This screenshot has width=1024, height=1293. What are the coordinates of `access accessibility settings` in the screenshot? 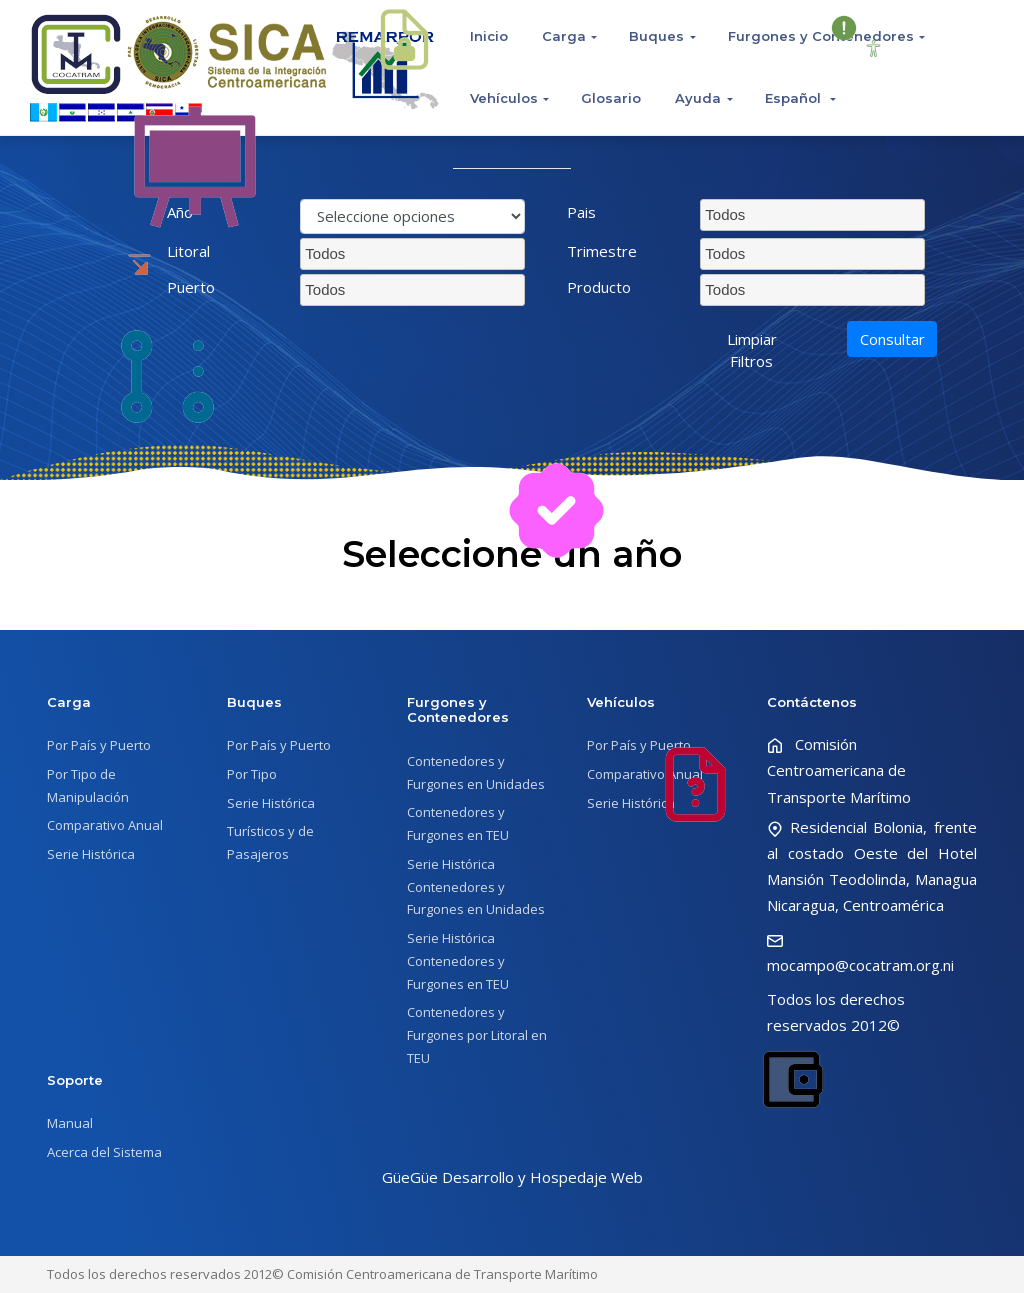 It's located at (873, 48).